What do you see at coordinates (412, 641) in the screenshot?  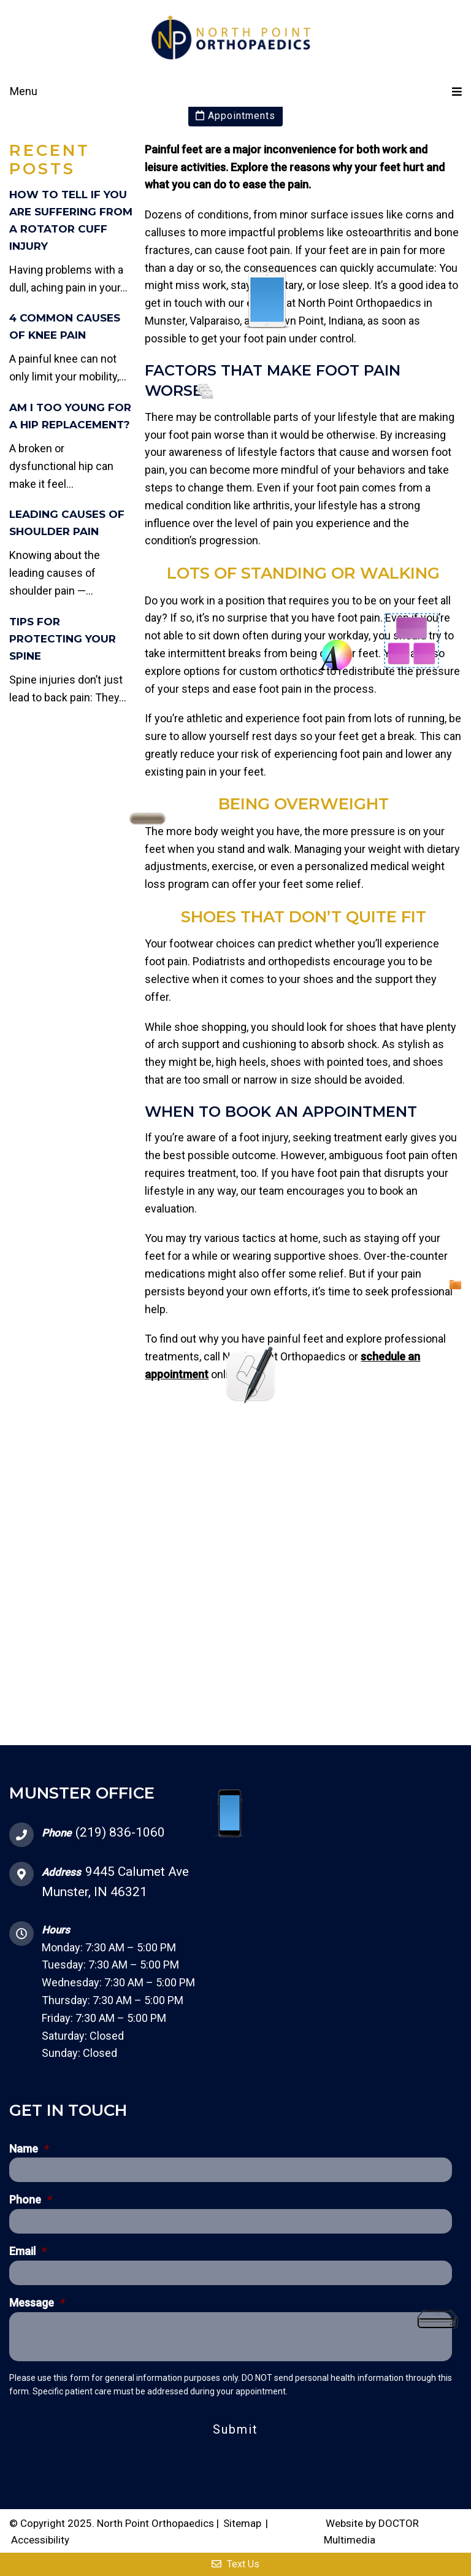 I see `select all items in the current view` at bounding box center [412, 641].